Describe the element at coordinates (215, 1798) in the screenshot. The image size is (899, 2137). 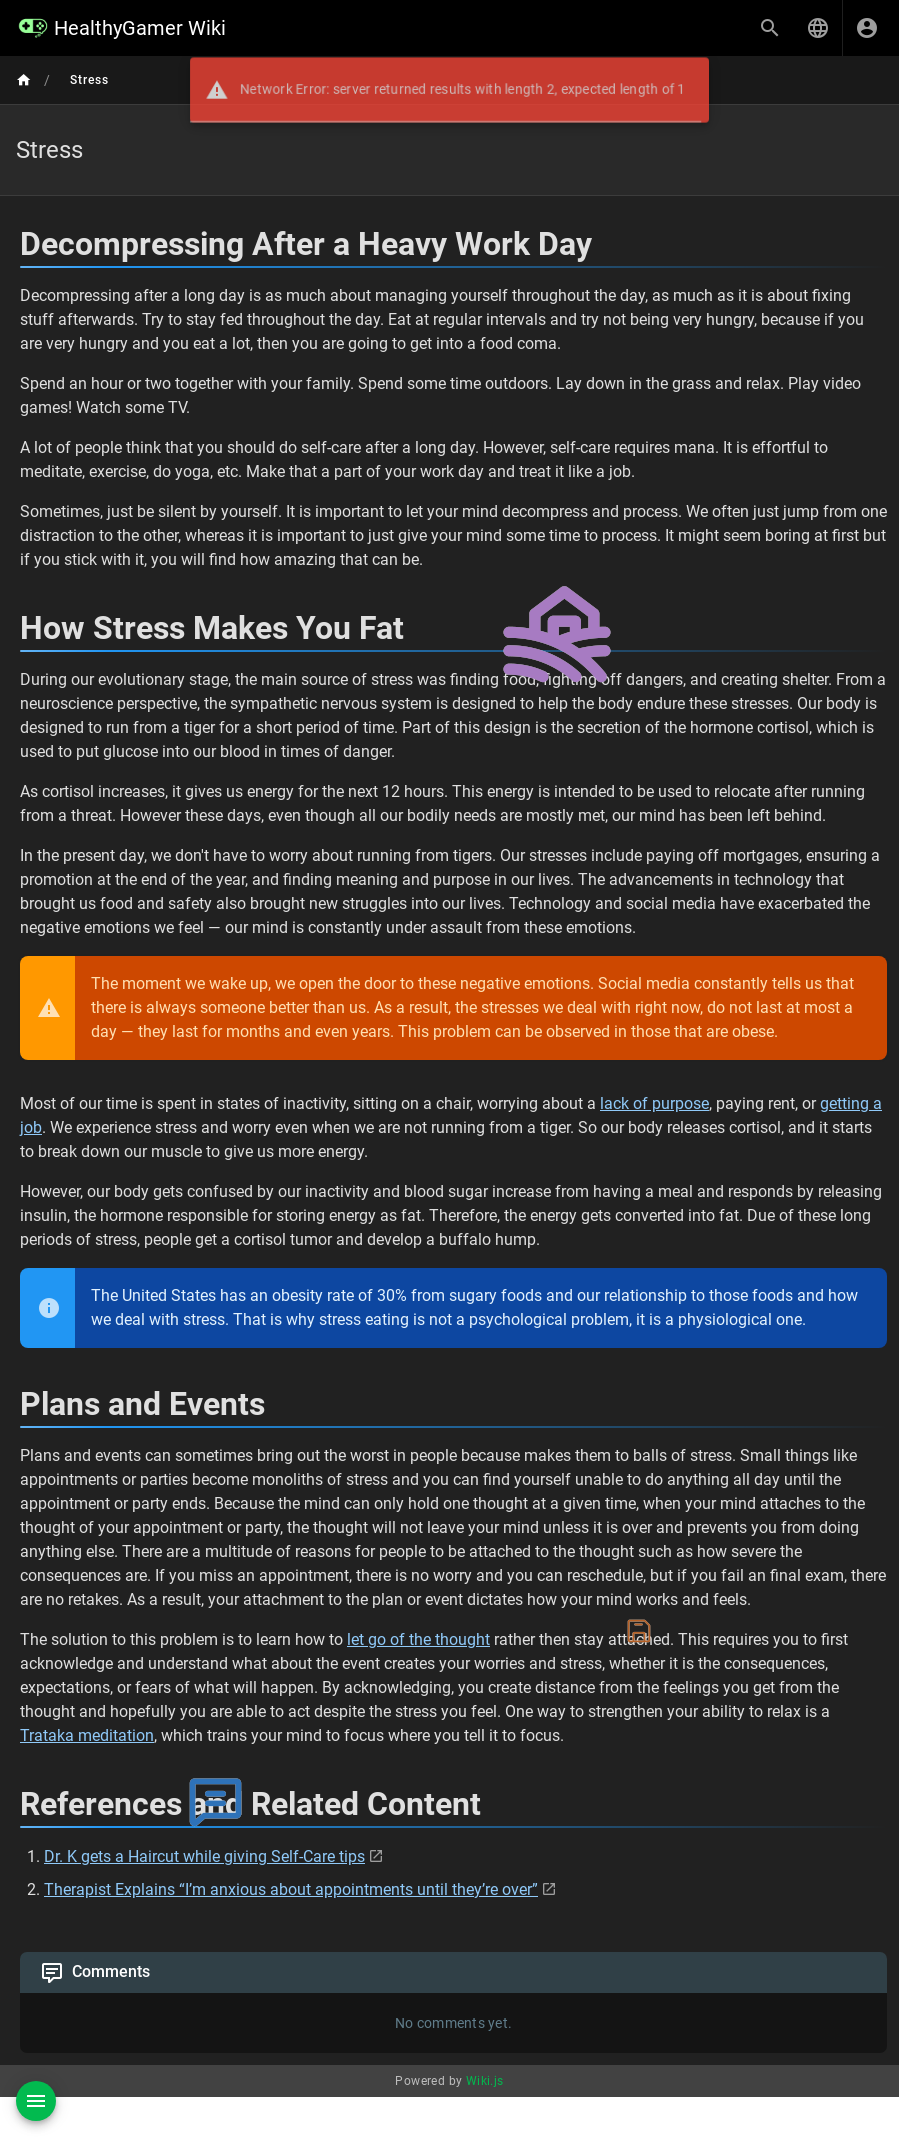
I see `open chat or messaging` at that location.